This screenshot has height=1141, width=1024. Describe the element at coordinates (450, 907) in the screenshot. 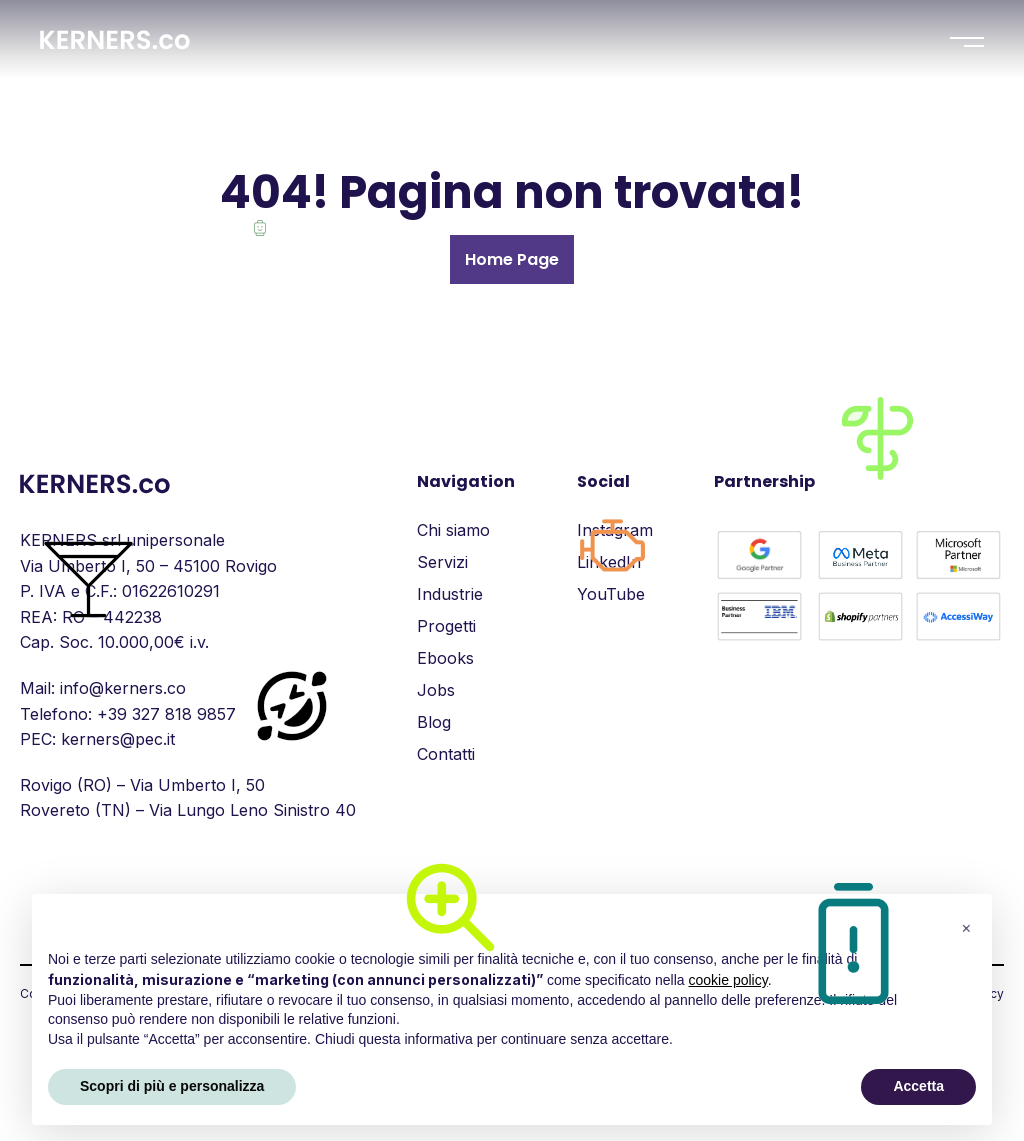

I see `zoom in on content or image` at that location.